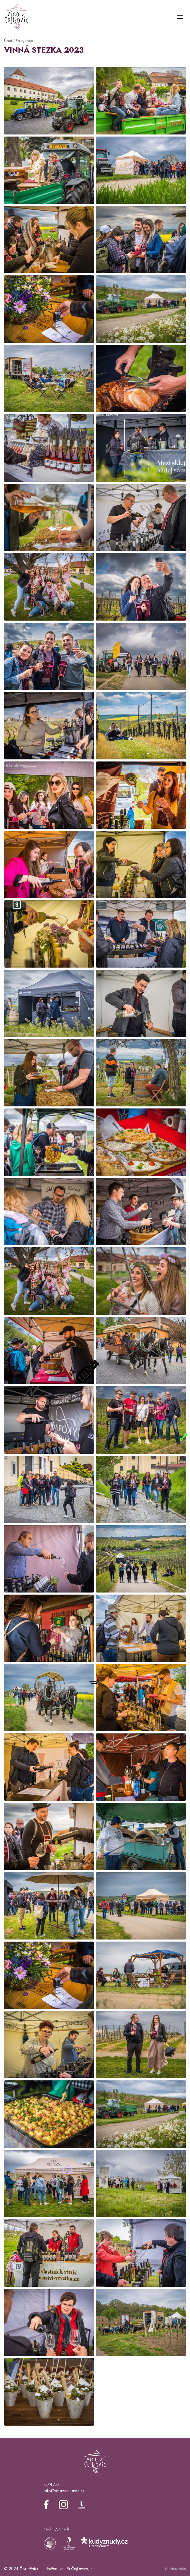  What do you see at coordinates (17, 904) in the screenshot?
I see `select or navigate to item number 9` at bounding box center [17, 904].